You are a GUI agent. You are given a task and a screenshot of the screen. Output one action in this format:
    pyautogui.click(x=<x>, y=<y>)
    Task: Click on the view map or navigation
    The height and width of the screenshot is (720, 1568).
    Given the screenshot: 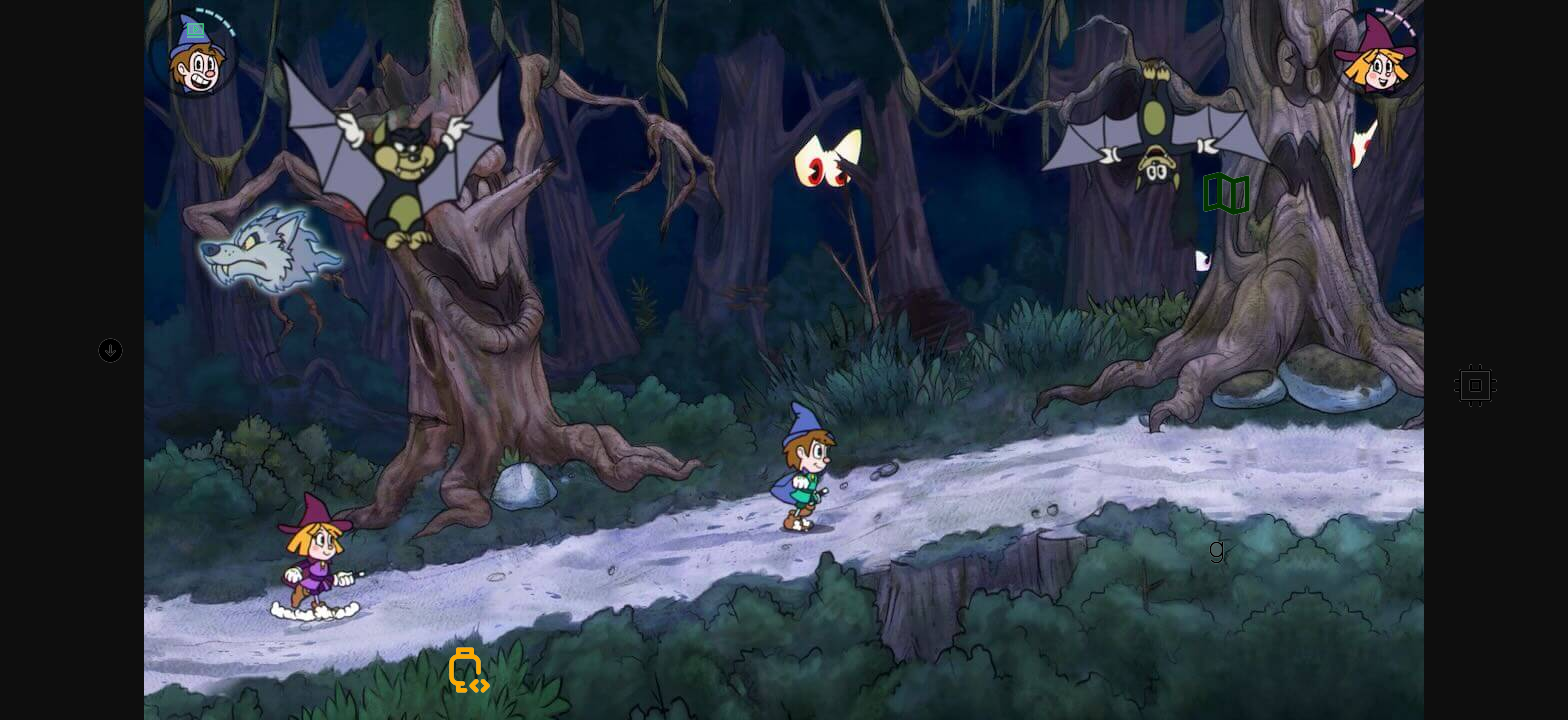 What is the action you would take?
    pyautogui.click(x=1226, y=193)
    